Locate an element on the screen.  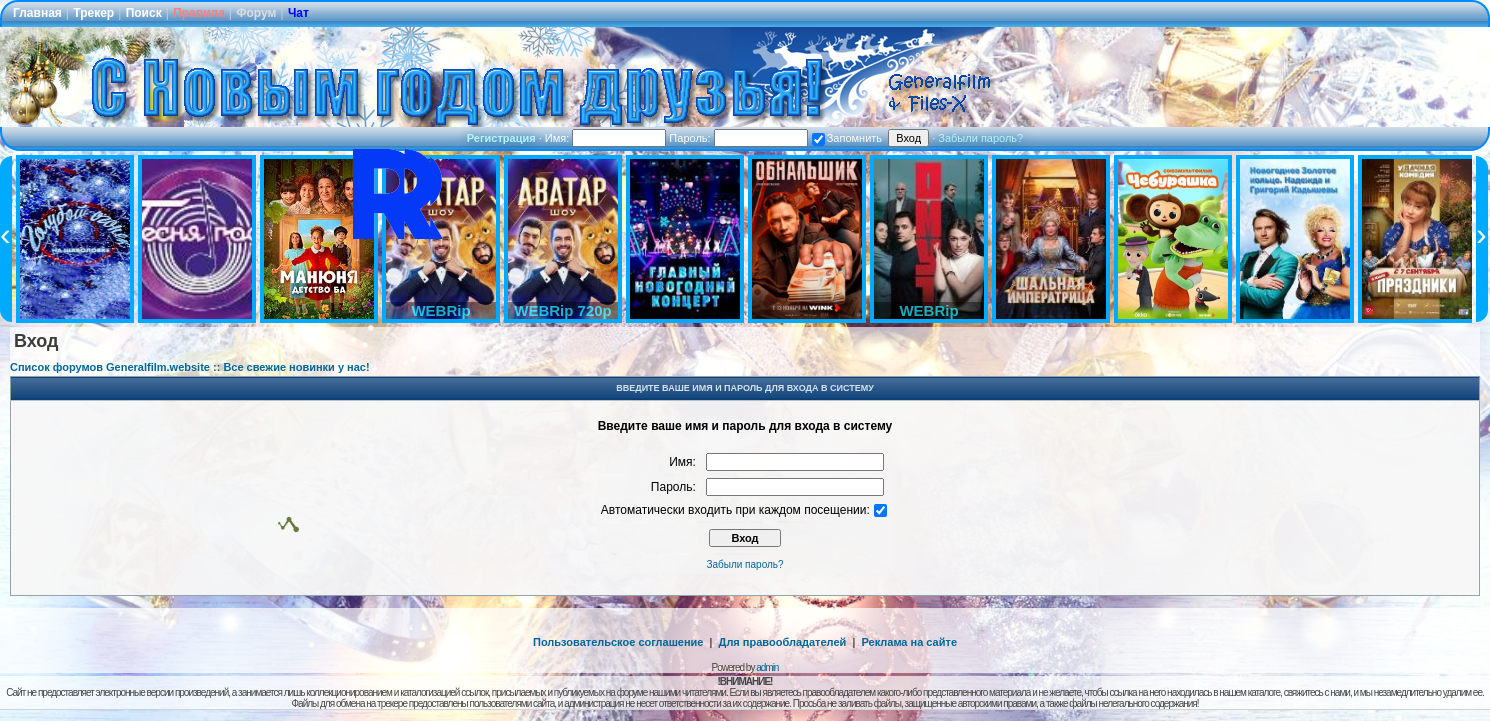
remedy entertainment company logo is located at coordinates (398, 194).